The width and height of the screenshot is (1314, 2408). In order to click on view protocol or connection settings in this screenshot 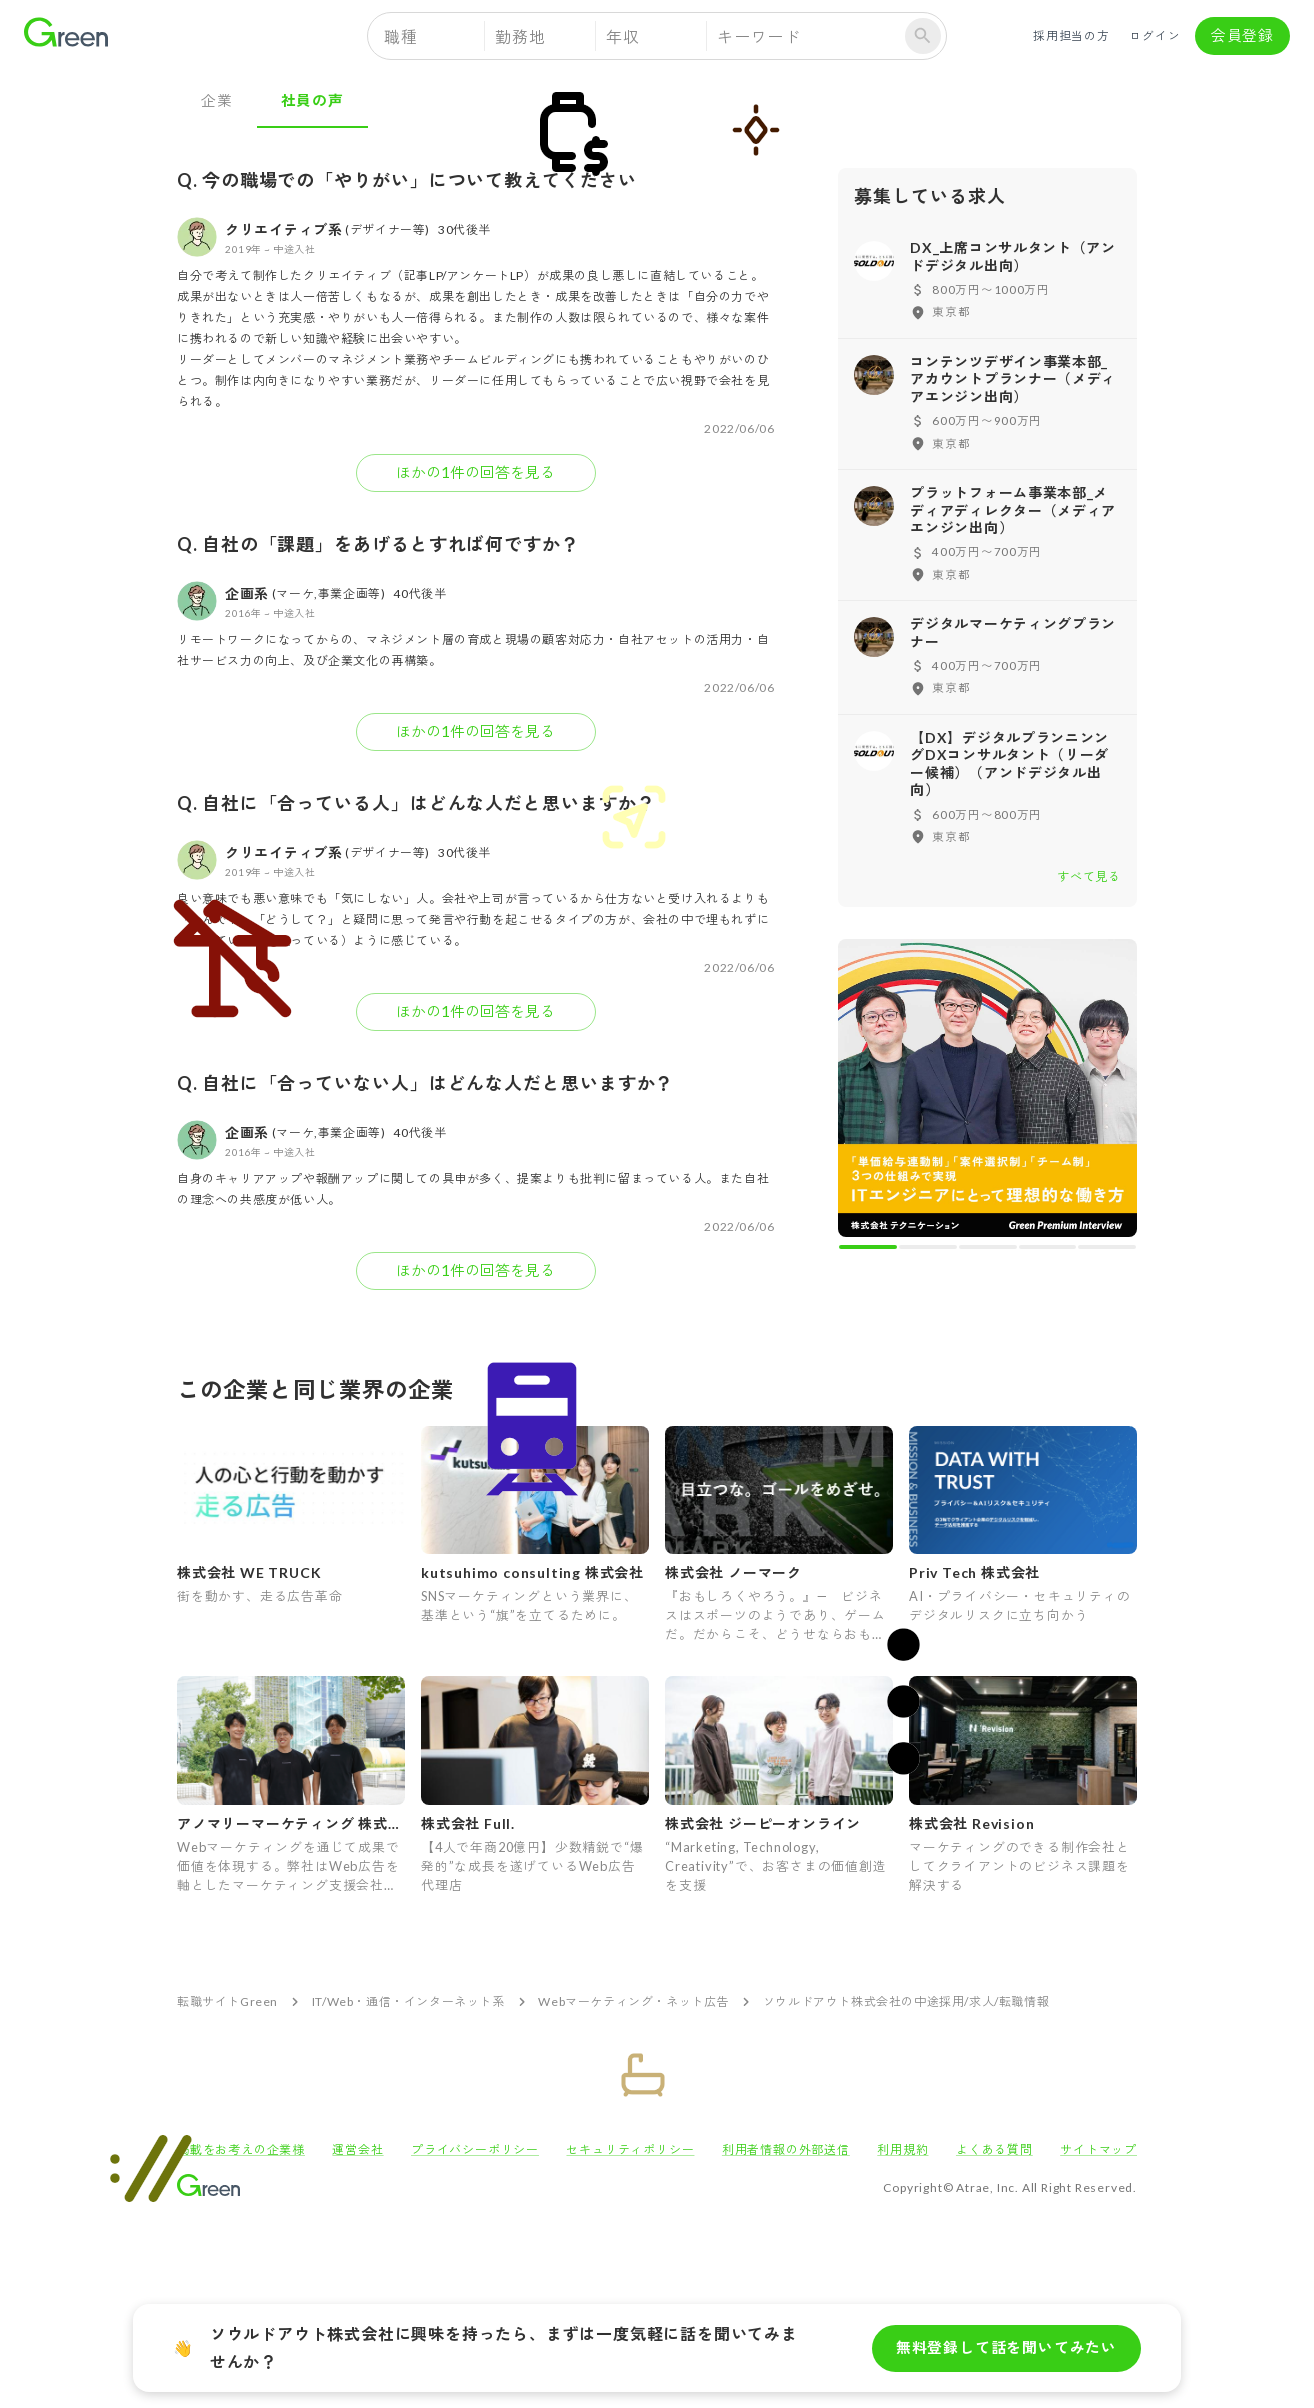, I will do `click(148, 2168)`.